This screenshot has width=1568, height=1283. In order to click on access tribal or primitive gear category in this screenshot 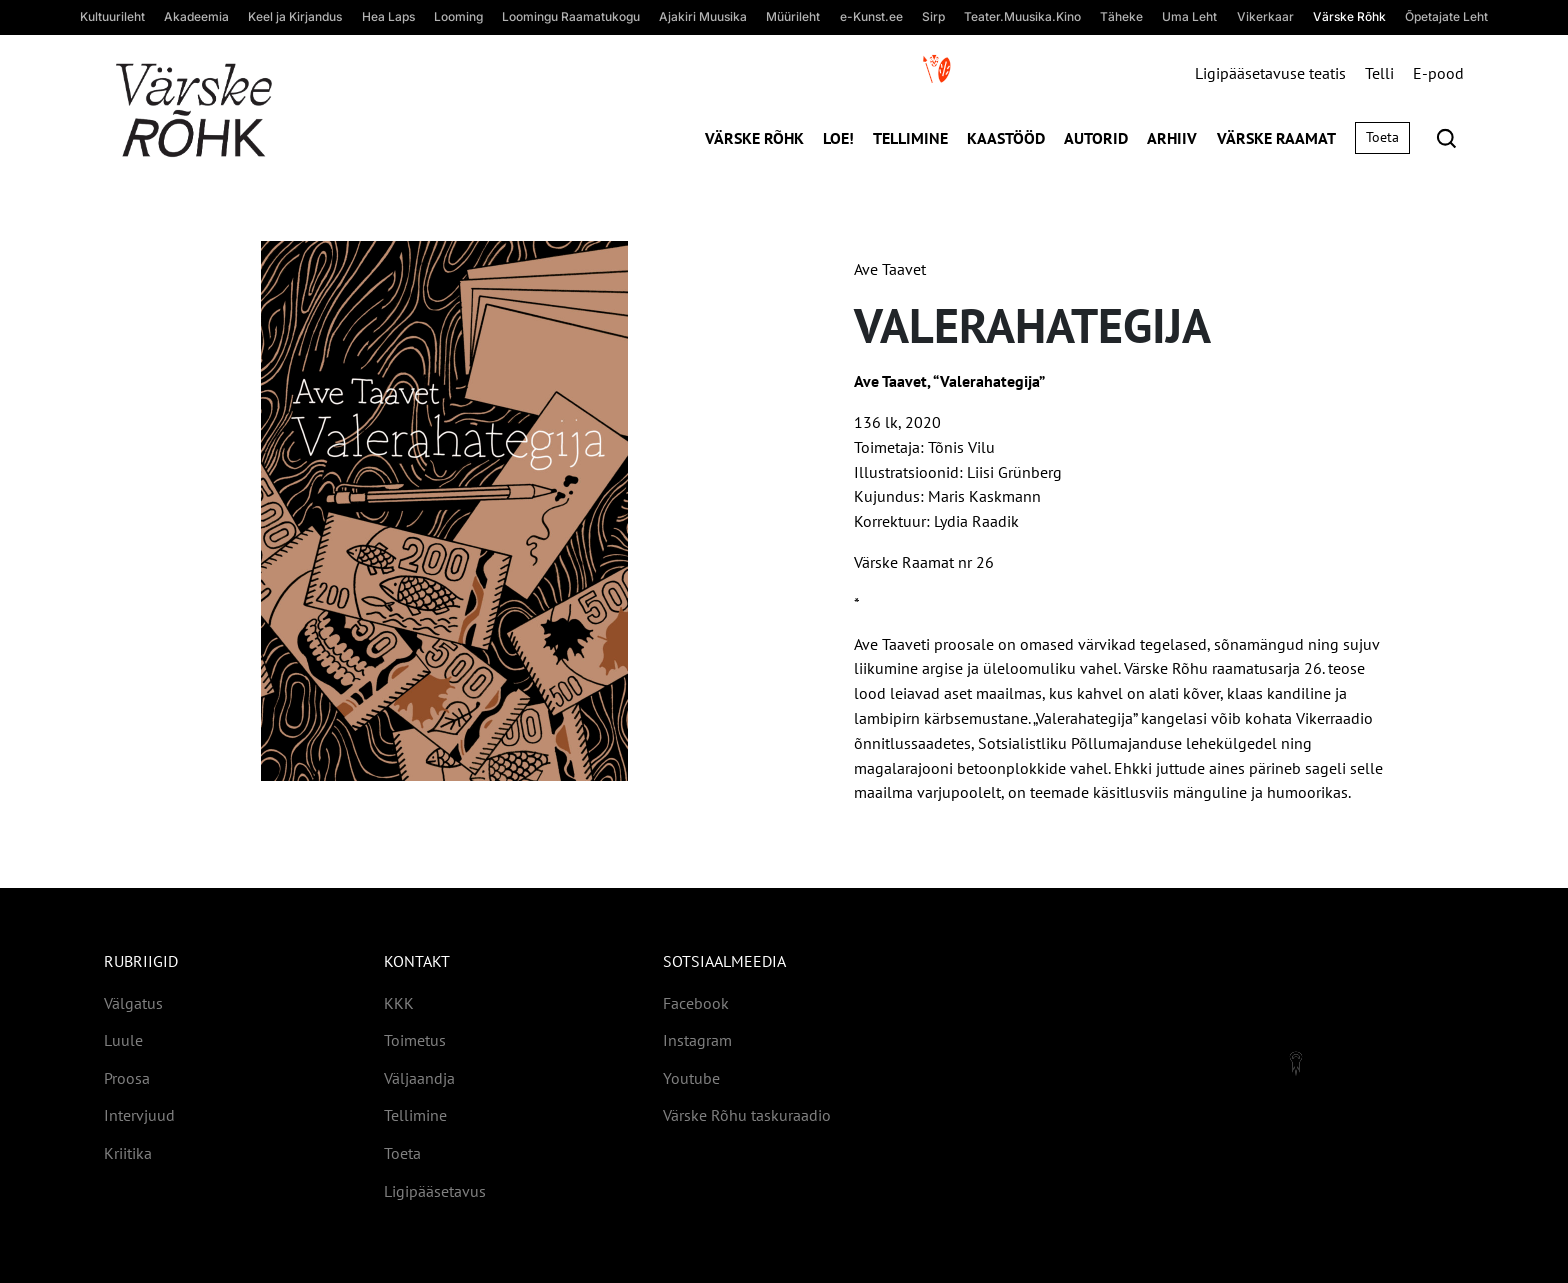, I will do `click(937, 69)`.